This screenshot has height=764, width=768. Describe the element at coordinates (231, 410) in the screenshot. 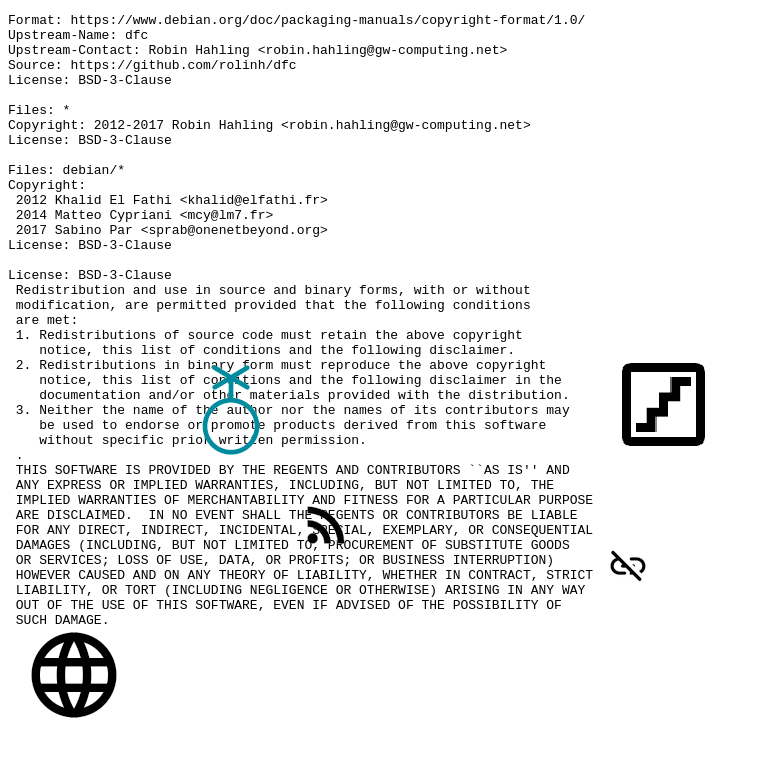

I see `indicates nonbinary gender identity option` at that location.